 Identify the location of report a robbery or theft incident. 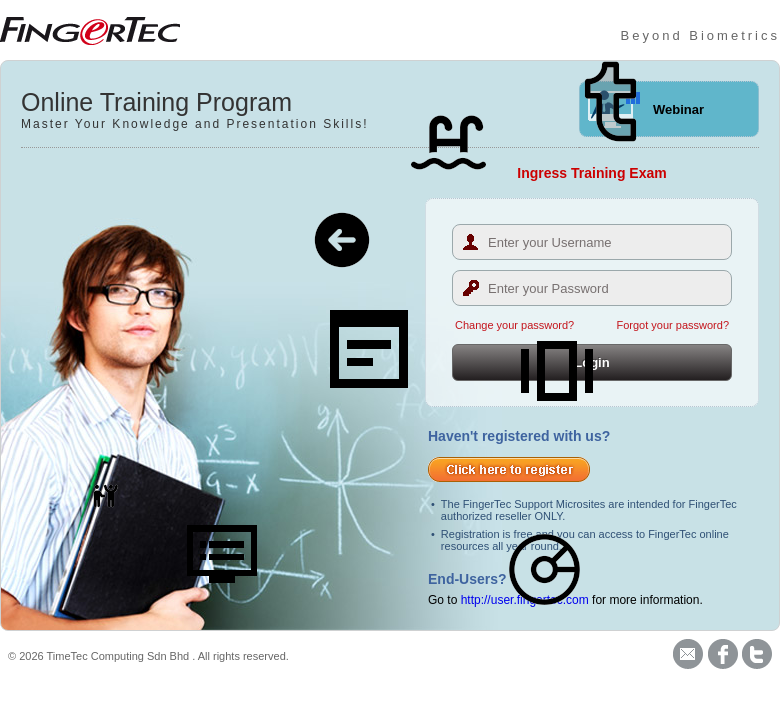
(106, 496).